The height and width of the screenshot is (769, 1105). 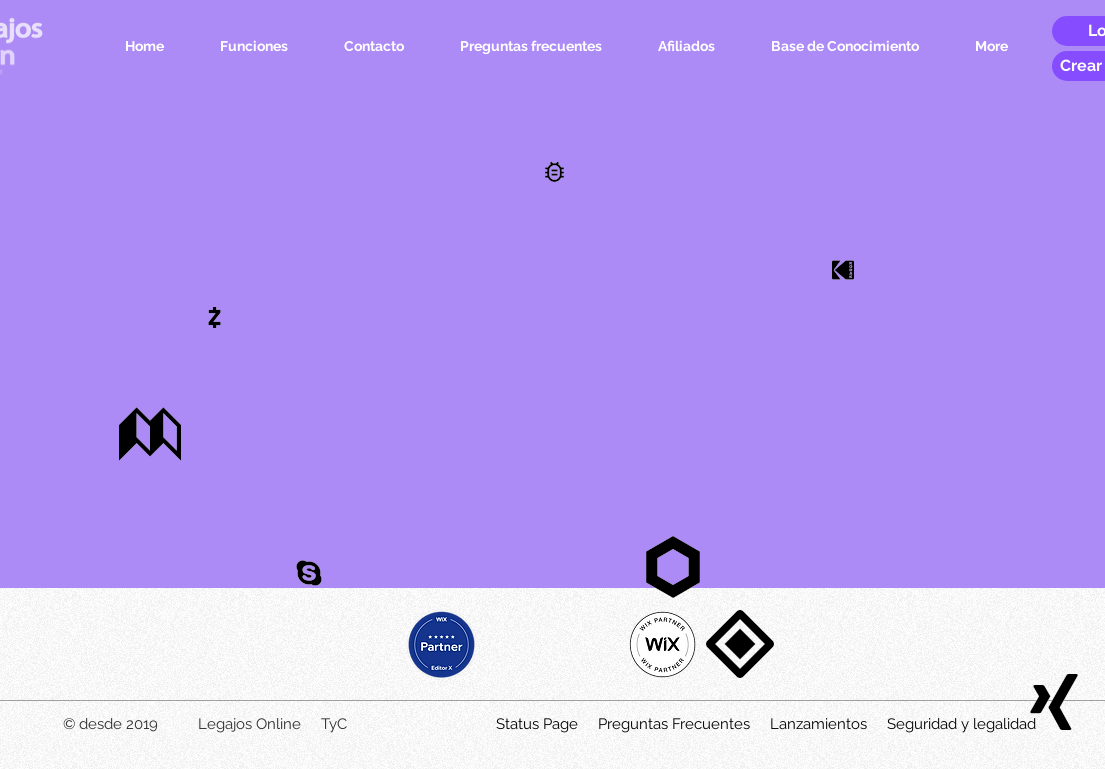 What do you see at coordinates (150, 434) in the screenshot?
I see `open siyuan note-taking app` at bounding box center [150, 434].